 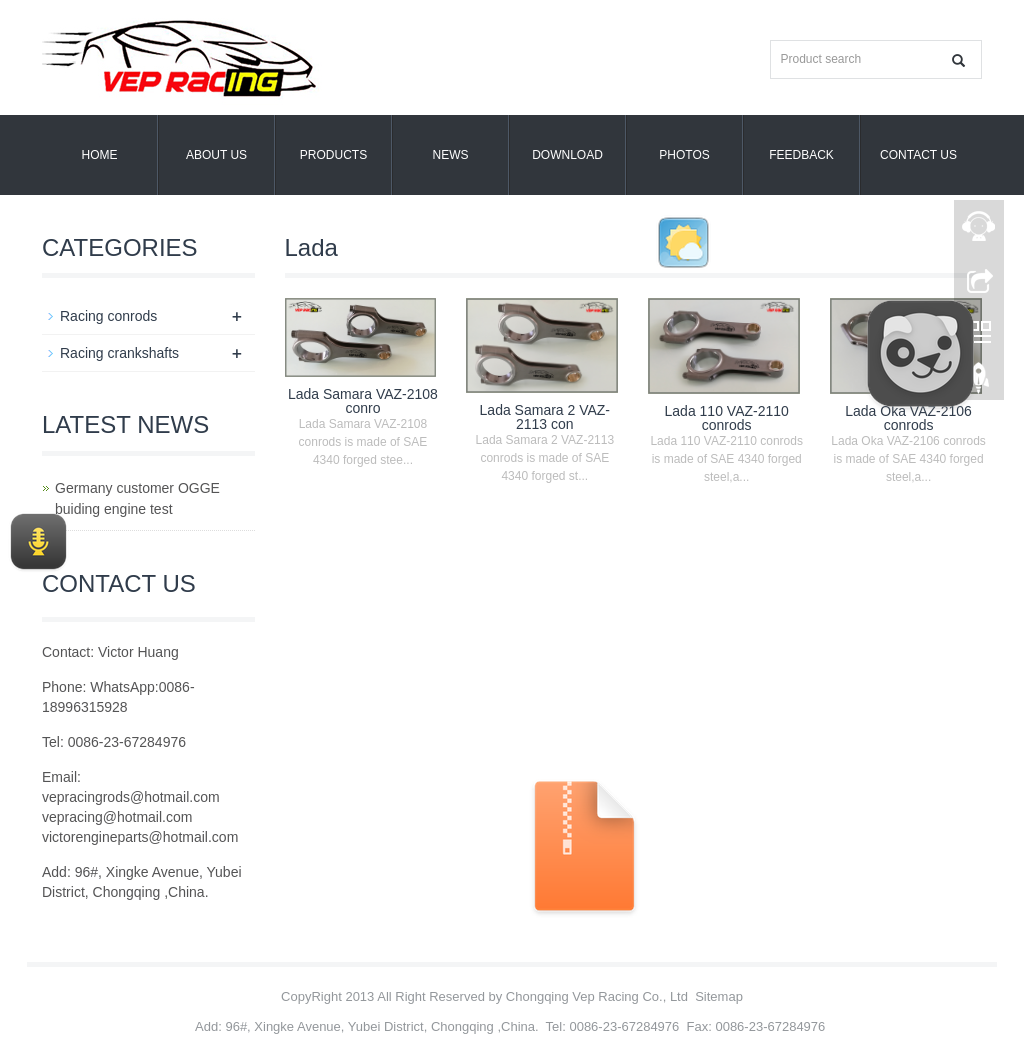 What do you see at coordinates (38, 541) in the screenshot?
I see `open amarok podcast app` at bounding box center [38, 541].